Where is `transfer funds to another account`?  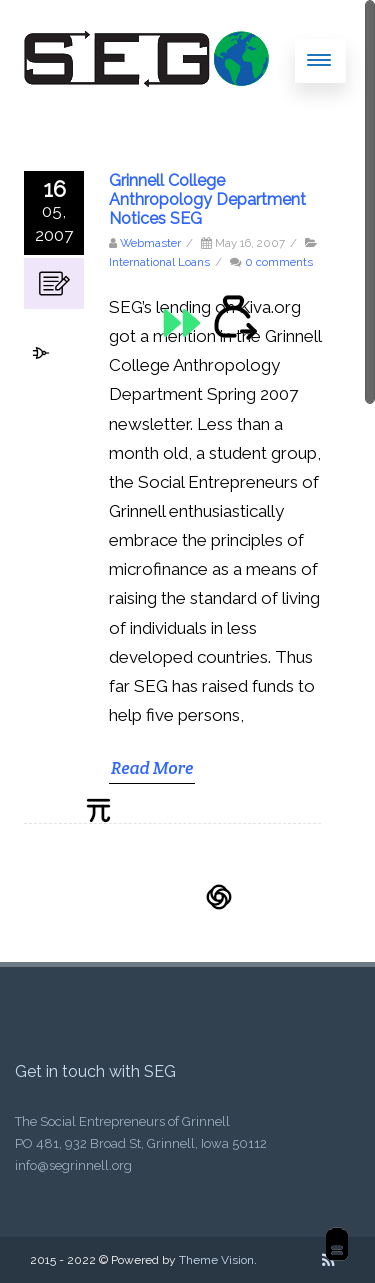
transfer funds to another account is located at coordinates (233, 316).